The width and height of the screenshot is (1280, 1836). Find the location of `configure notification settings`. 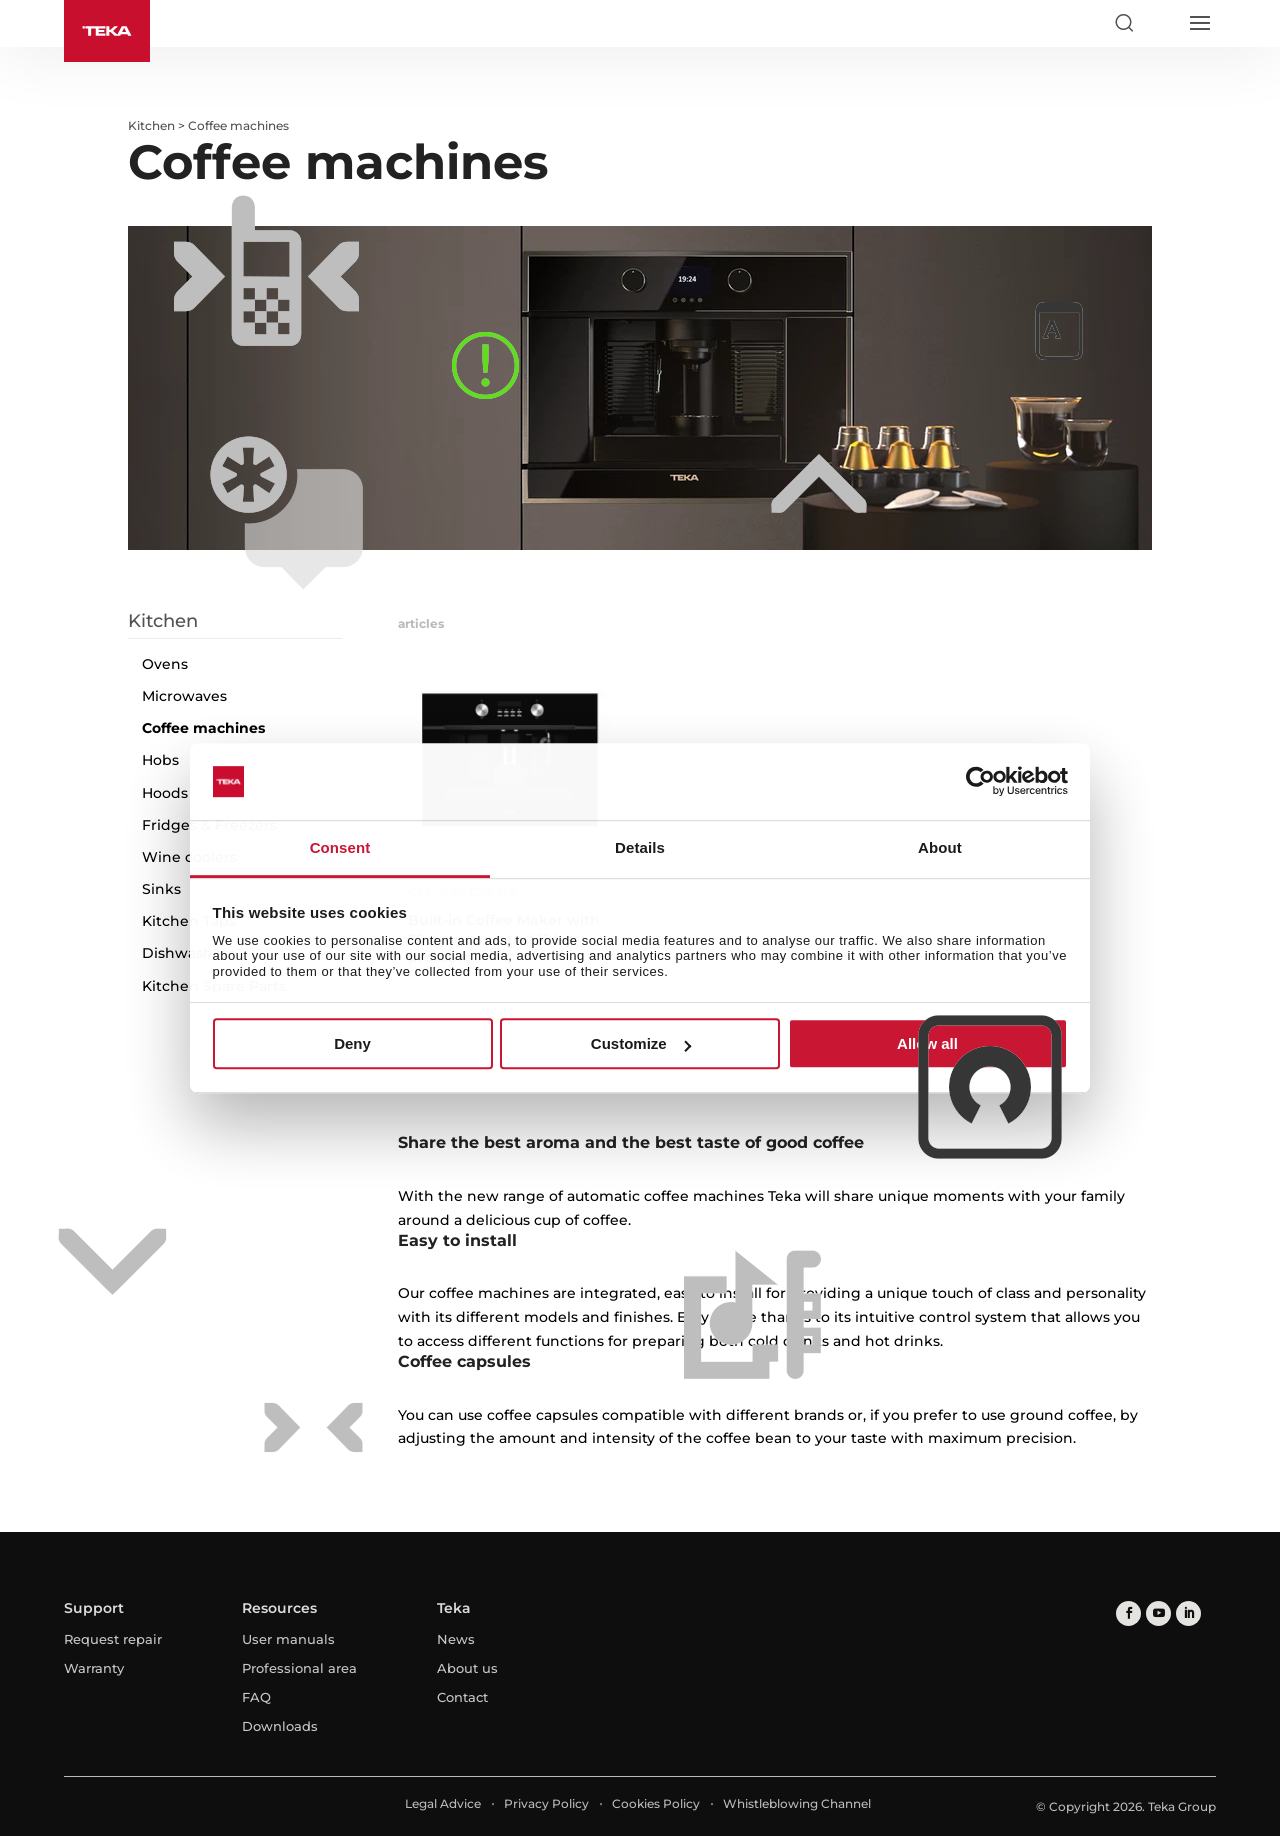

configure notification settings is located at coordinates (287, 513).